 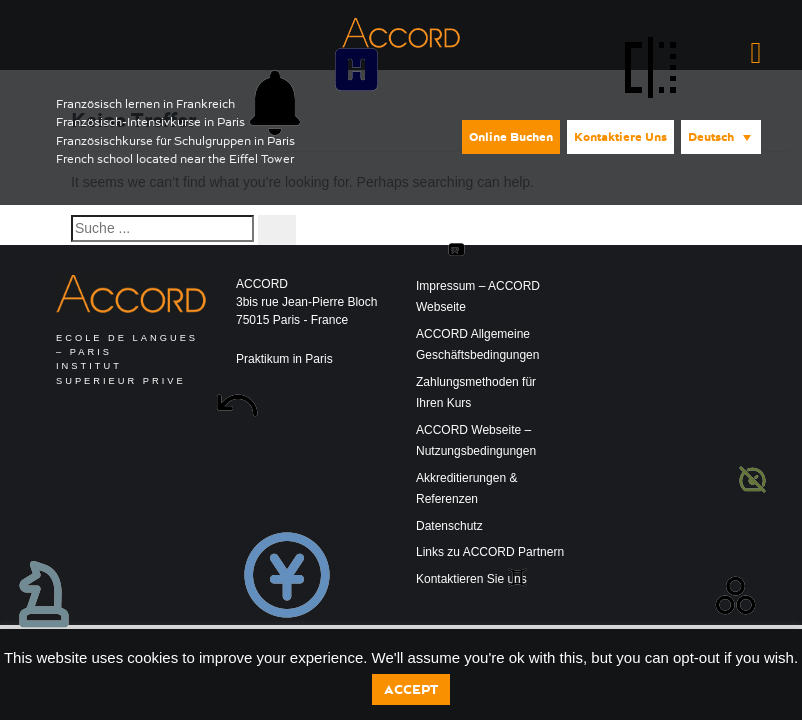 What do you see at coordinates (752, 479) in the screenshot?
I see `dashboard view is disabled or unavailable` at bounding box center [752, 479].